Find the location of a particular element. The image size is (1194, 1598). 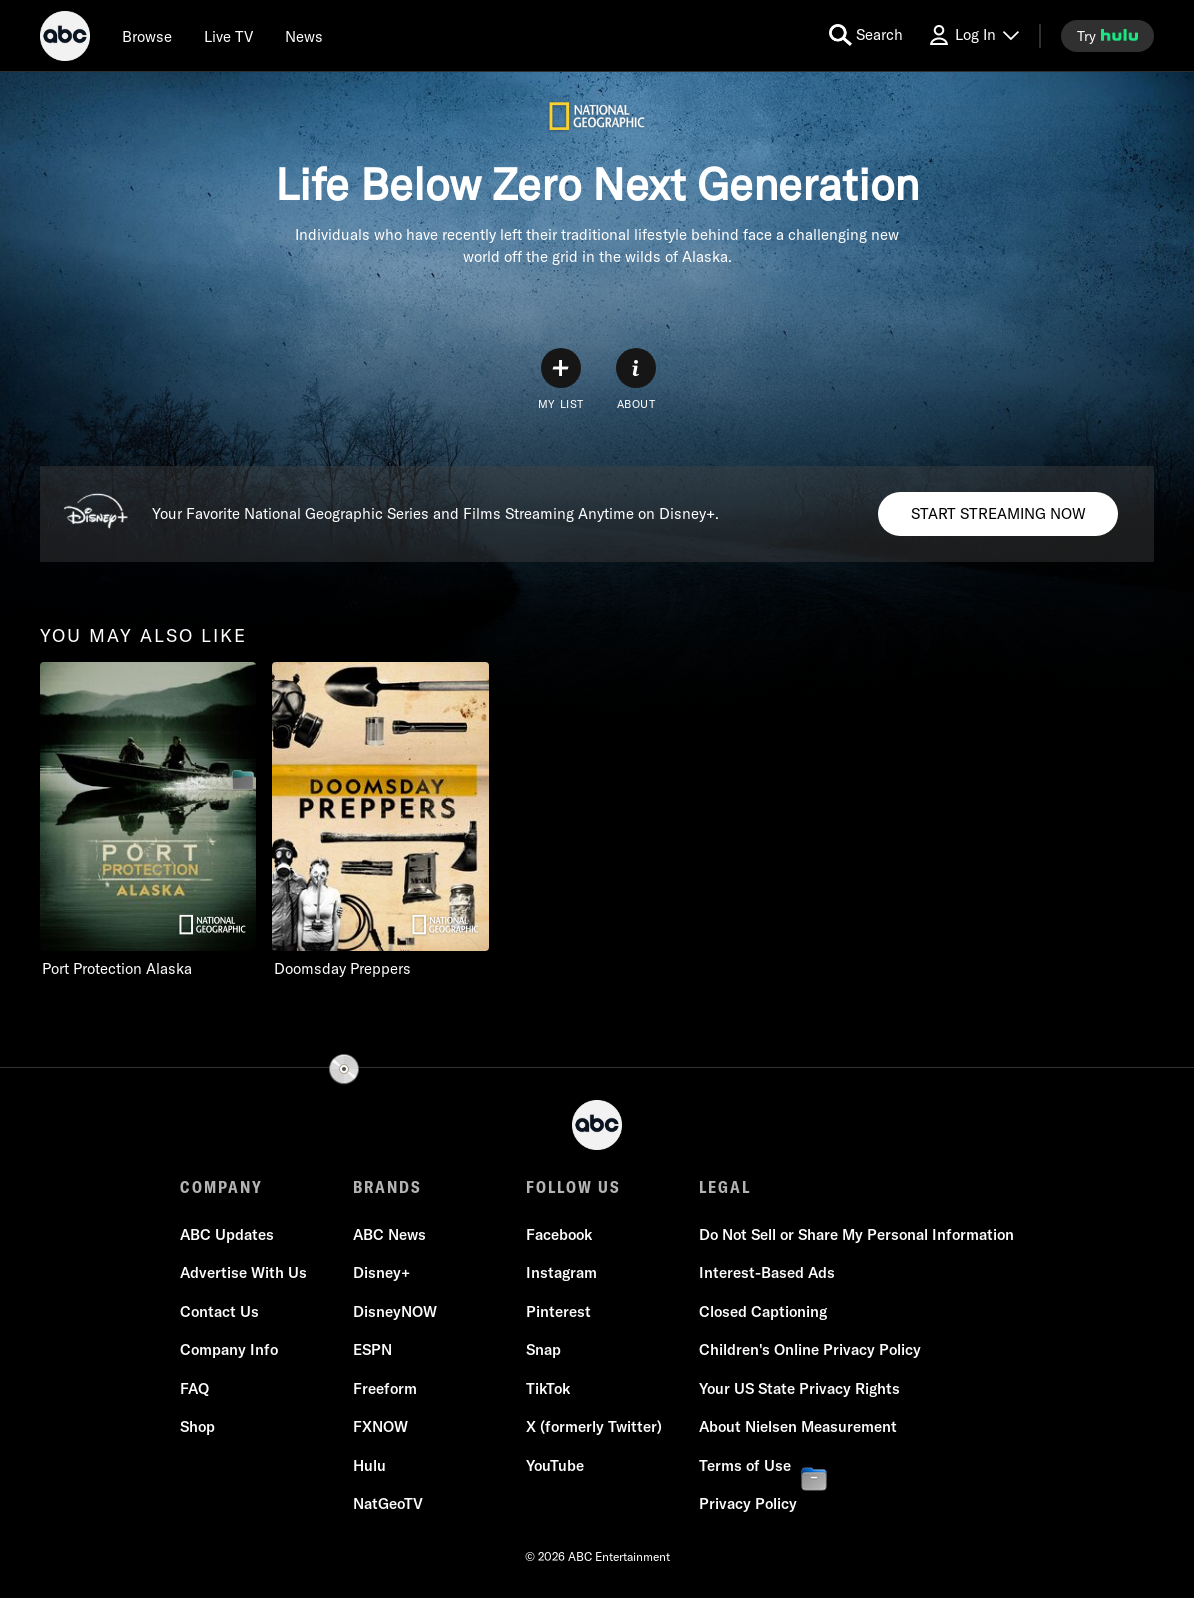

open the file manager application is located at coordinates (814, 1479).